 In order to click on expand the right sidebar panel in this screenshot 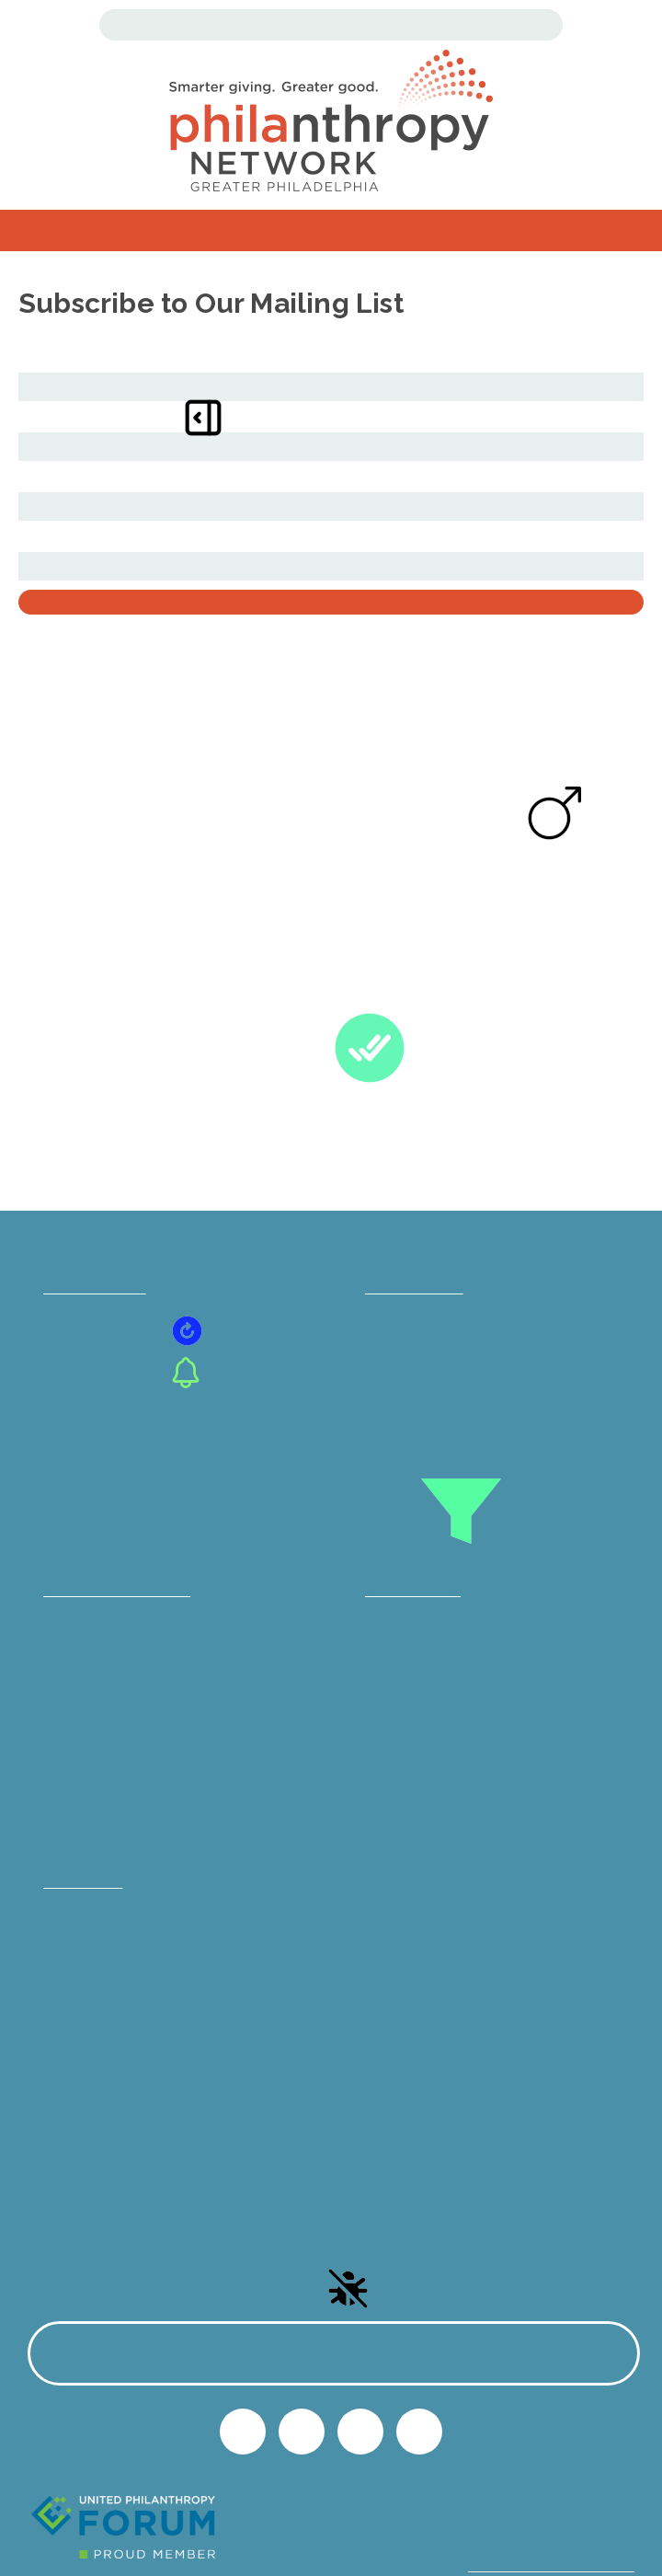, I will do `click(203, 418)`.